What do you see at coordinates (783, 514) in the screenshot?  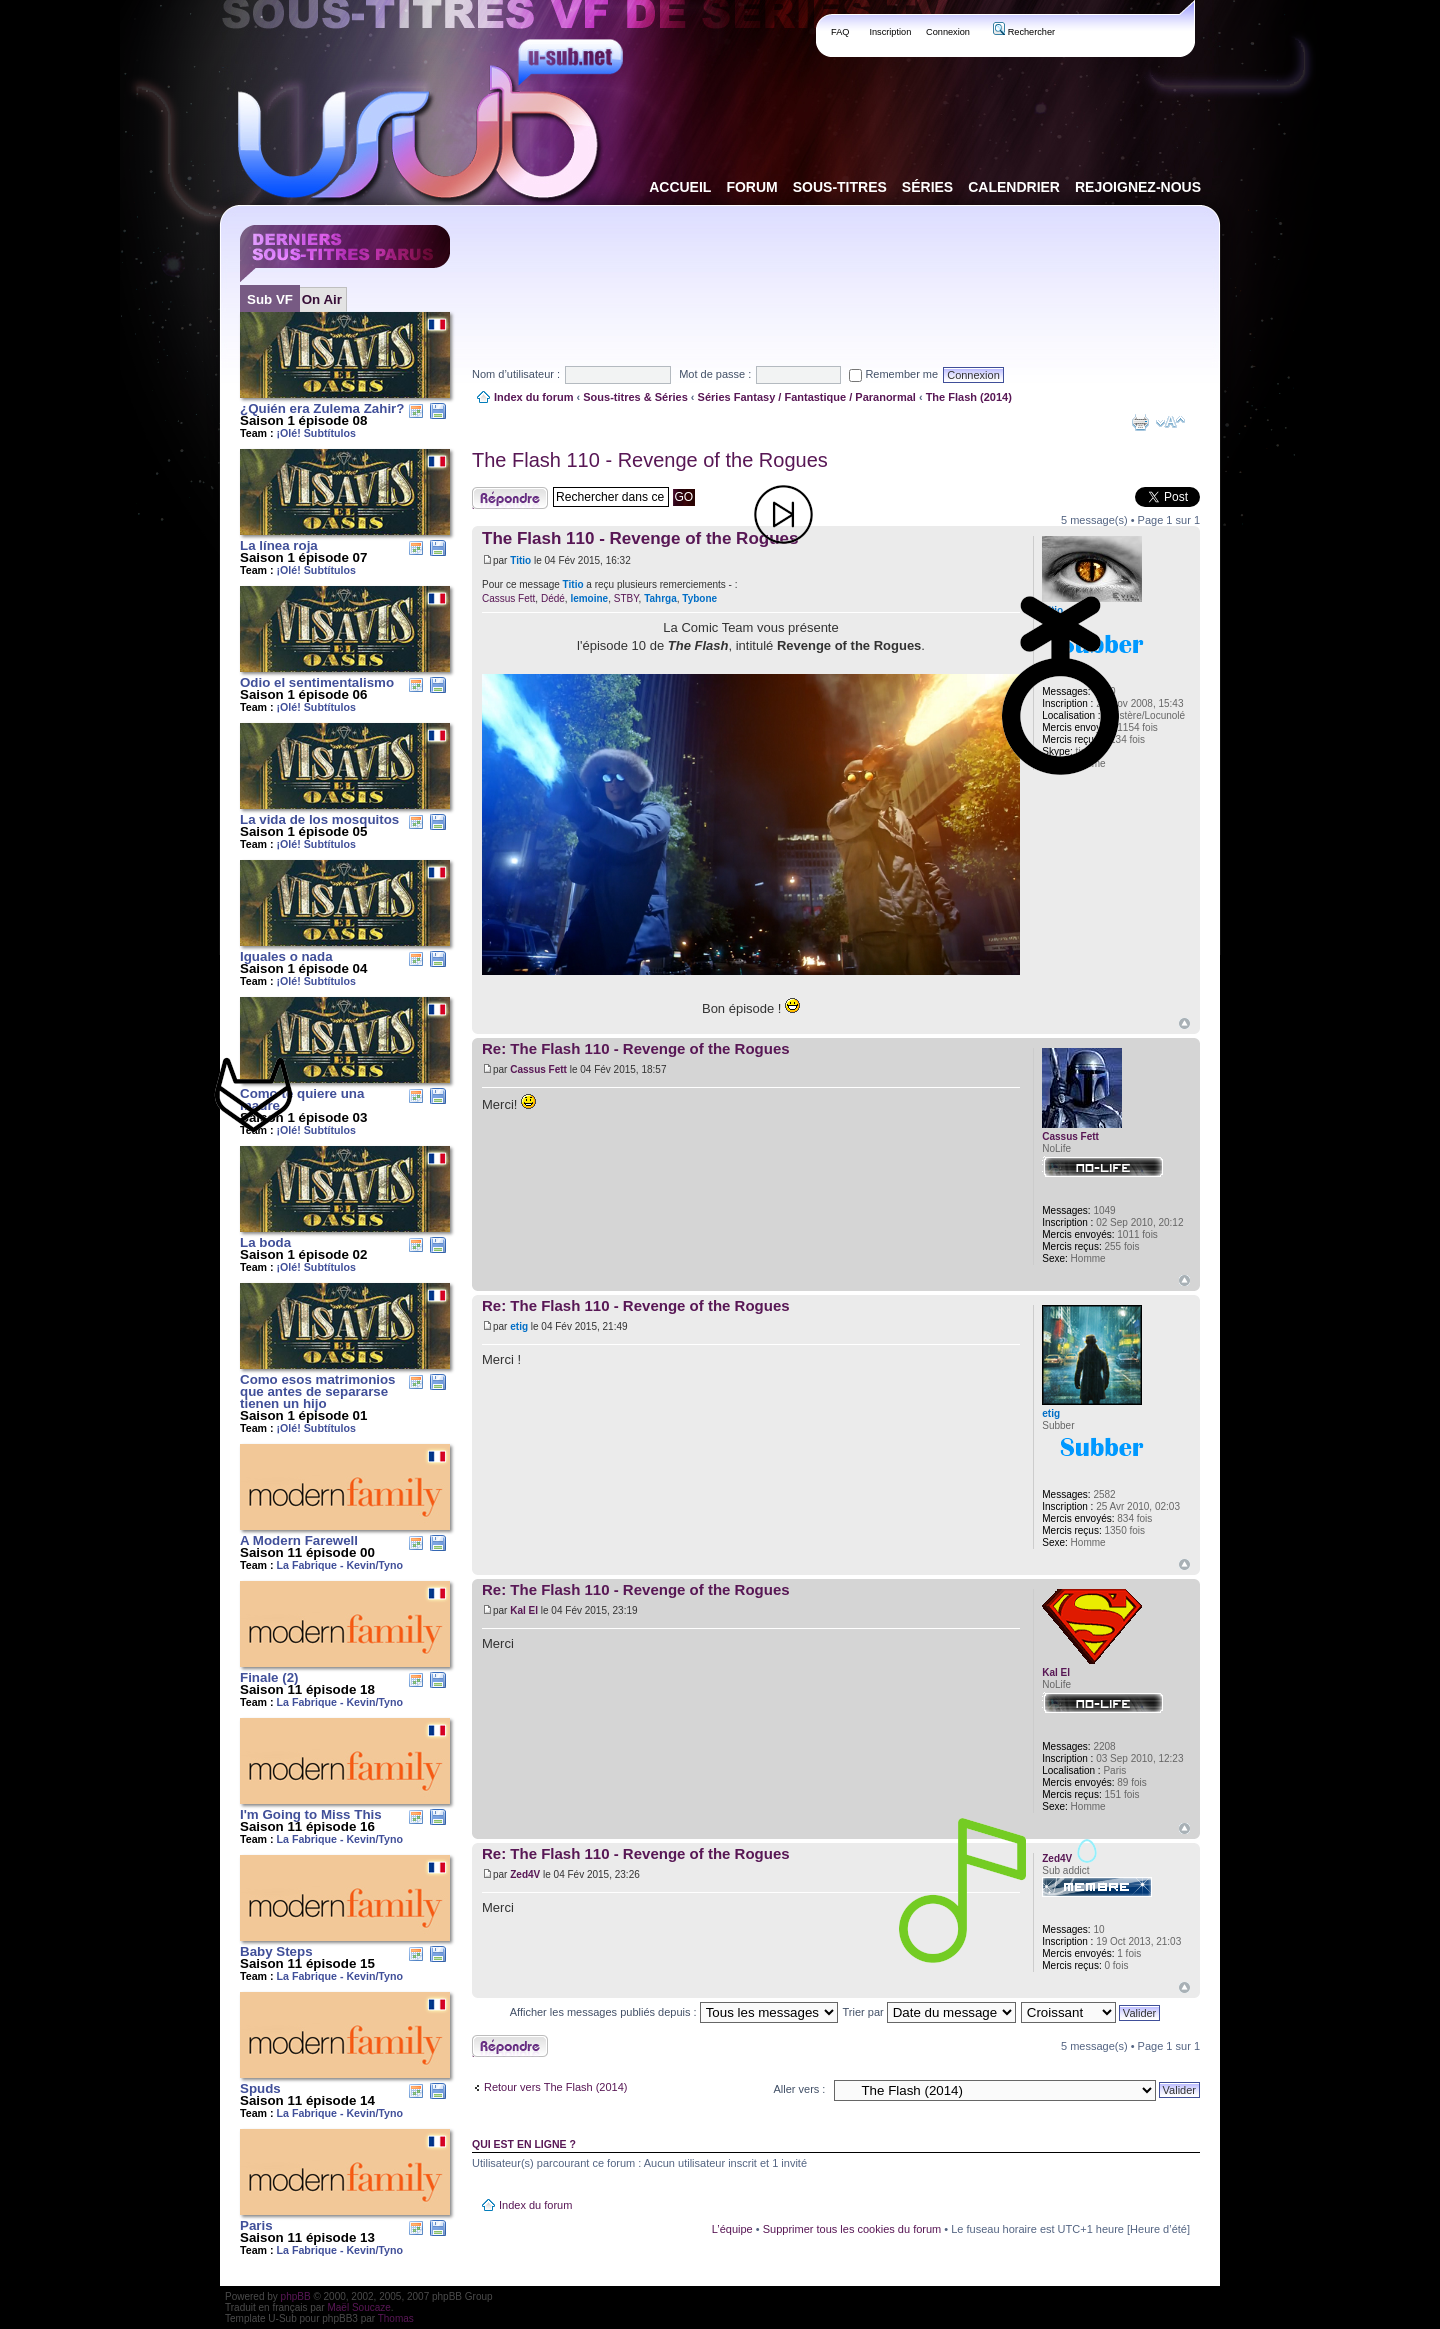 I see `skip to the next track` at bounding box center [783, 514].